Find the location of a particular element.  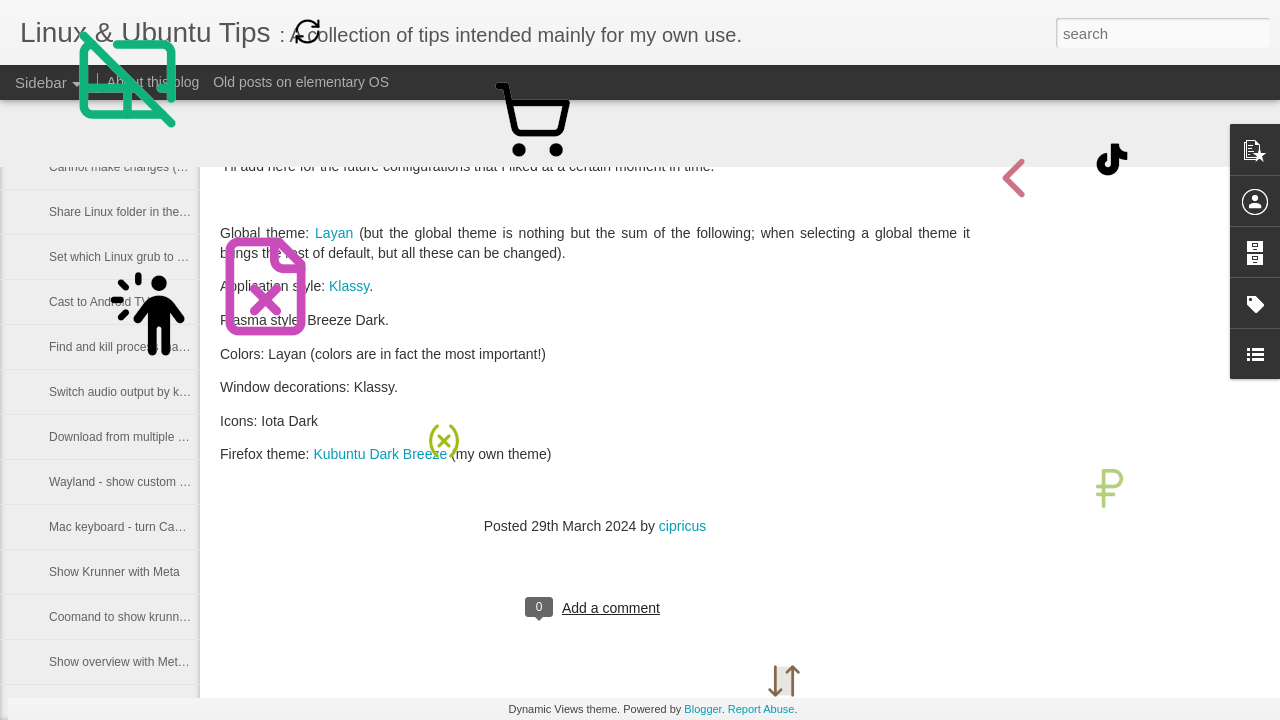

indicates price or amount in russian rubles is located at coordinates (1109, 488).